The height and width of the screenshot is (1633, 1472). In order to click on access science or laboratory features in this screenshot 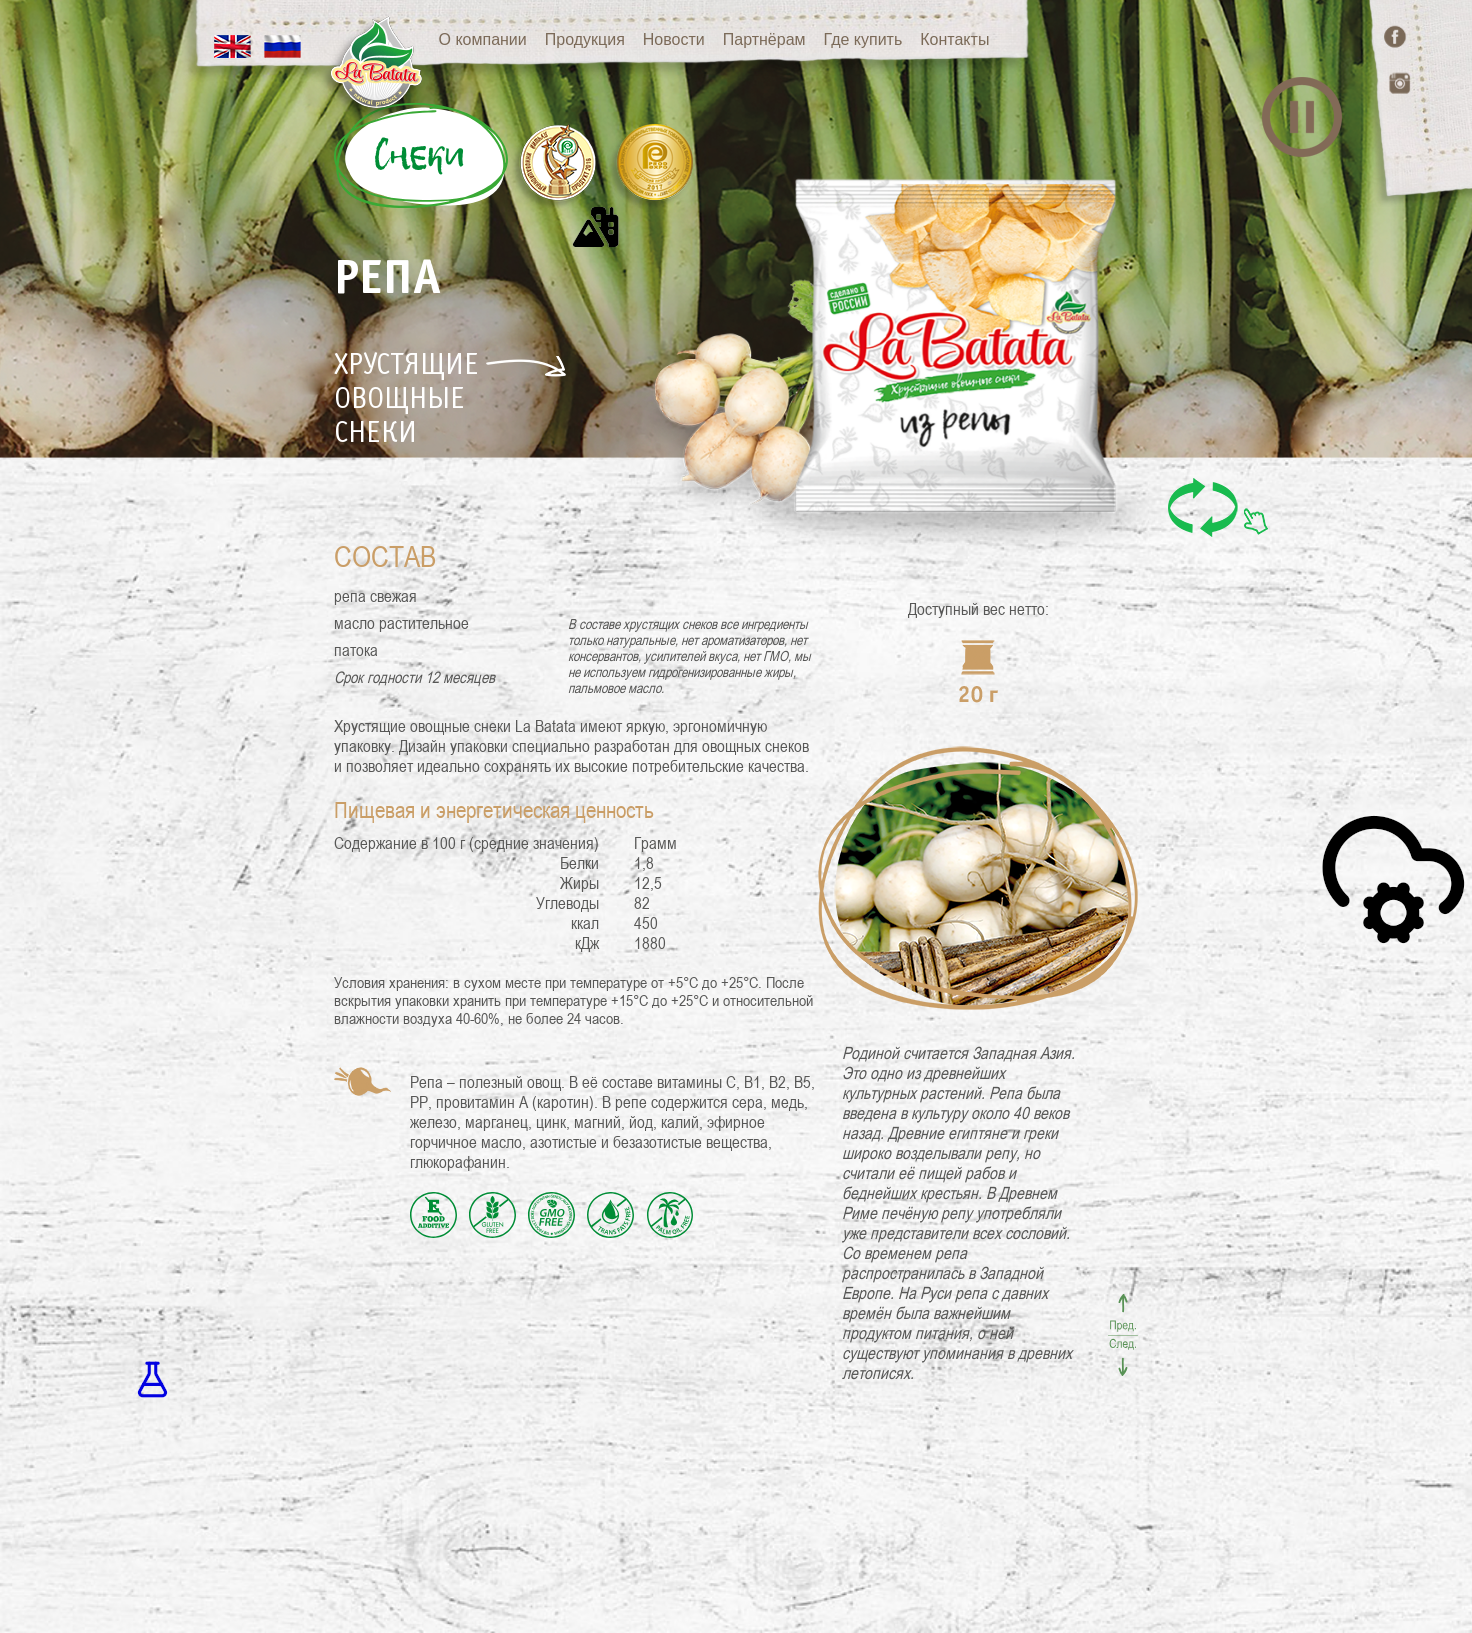, I will do `click(152, 1379)`.